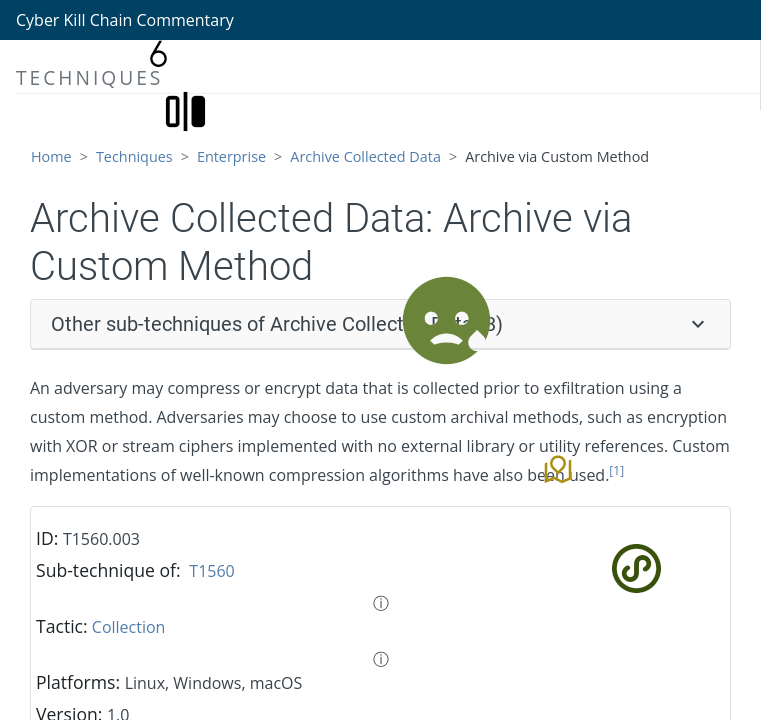  What do you see at coordinates (158, 53) in the screenshot?
I see `indicates item number 6 in a list or sequence` at bounding box center [158, 53].